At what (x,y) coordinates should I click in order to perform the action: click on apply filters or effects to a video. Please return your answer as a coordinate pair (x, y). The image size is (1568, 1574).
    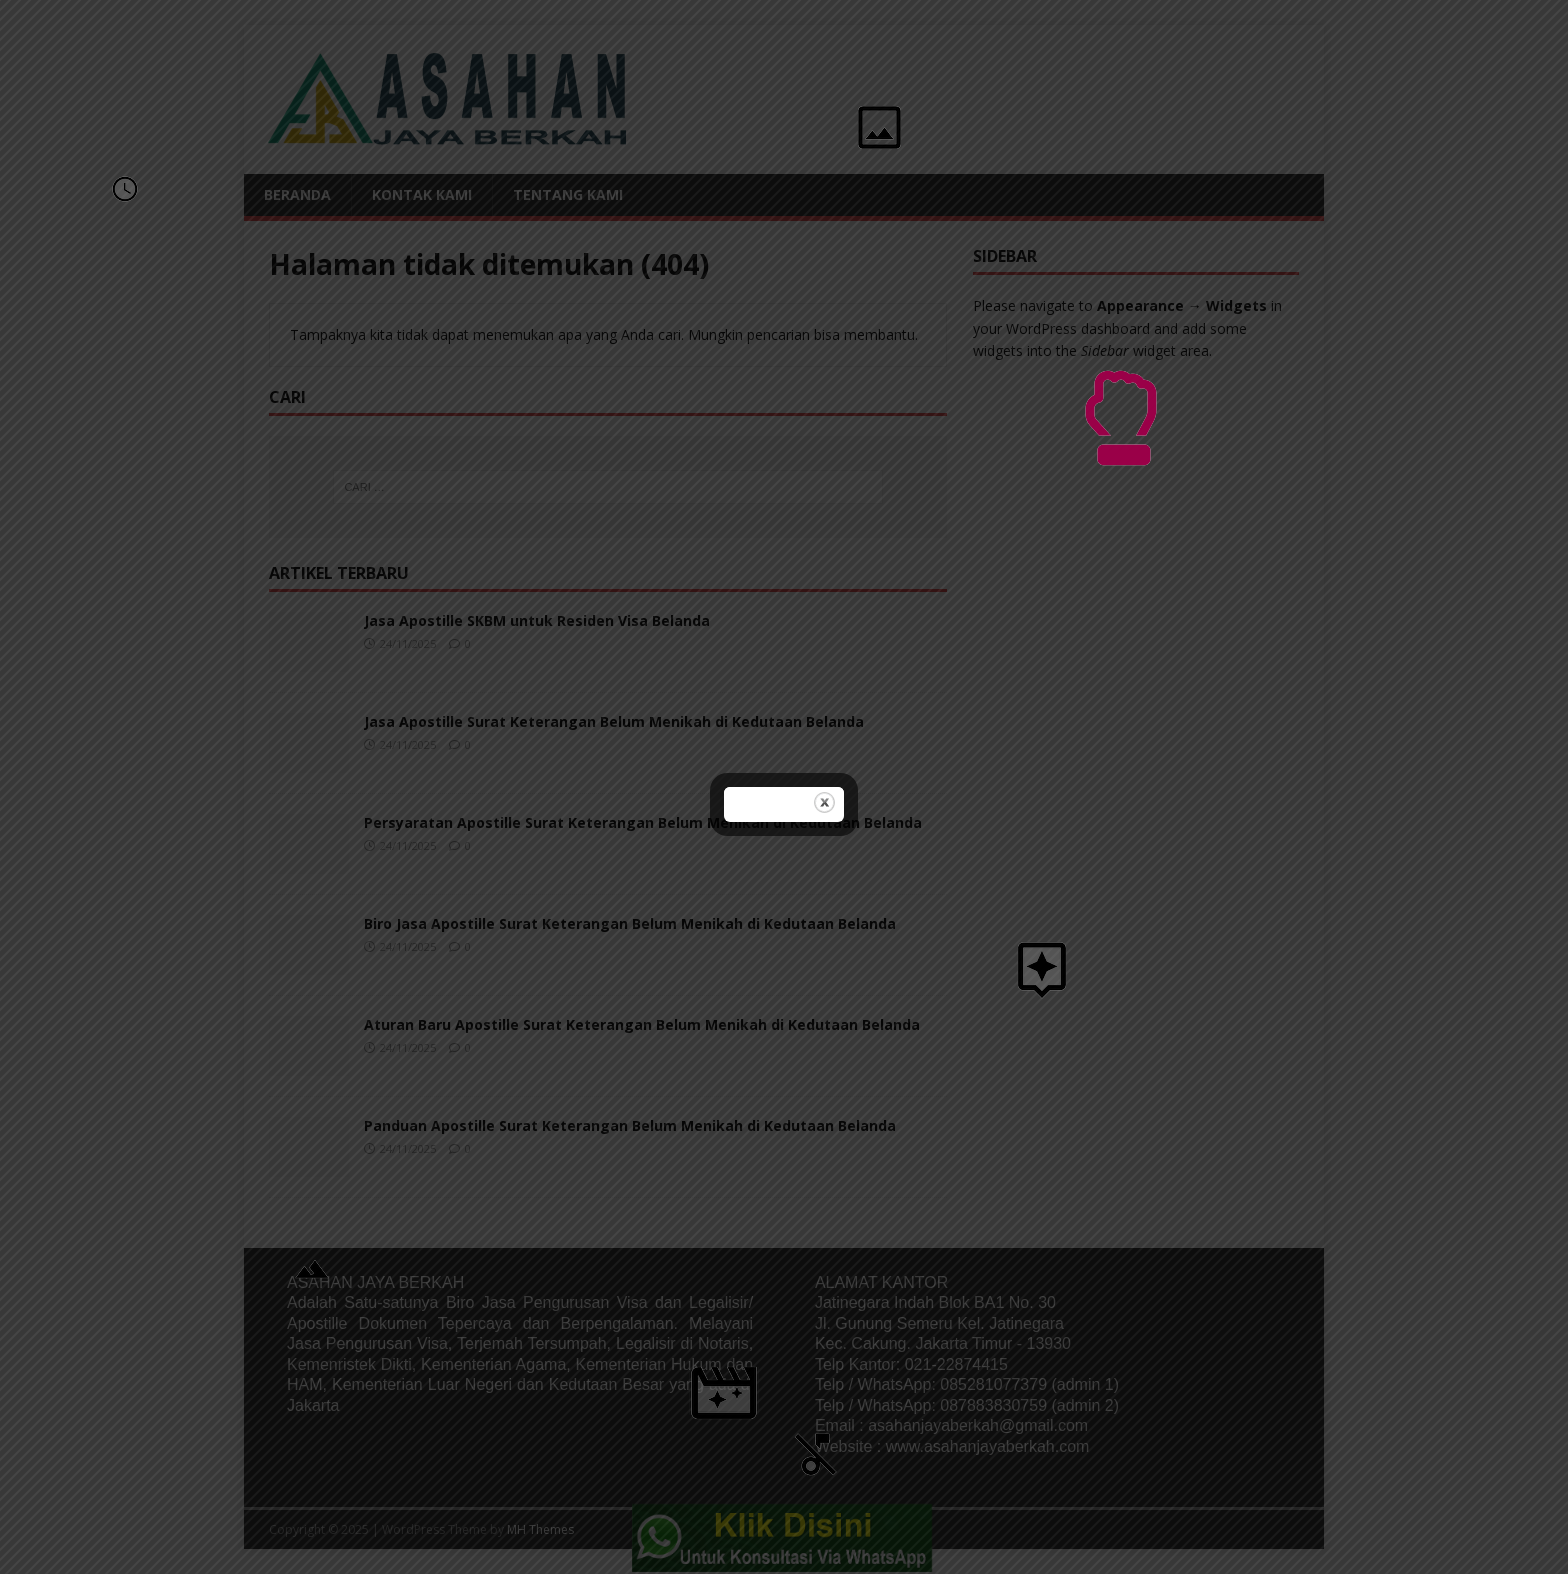
    Looking at the image, I should click on (724, 1393).